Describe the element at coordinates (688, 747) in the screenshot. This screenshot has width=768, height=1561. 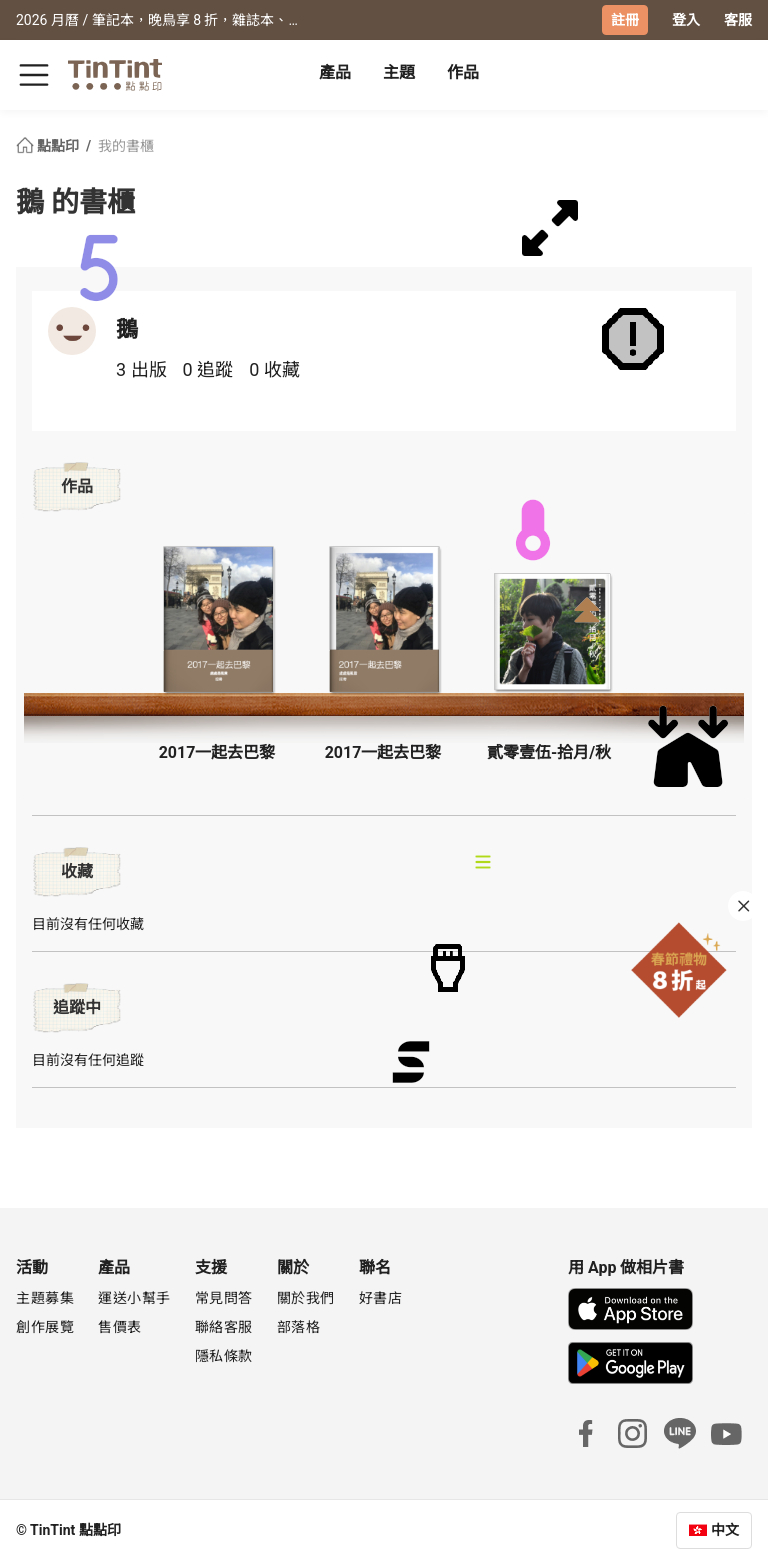
I see `set up camp at this location` at that location.